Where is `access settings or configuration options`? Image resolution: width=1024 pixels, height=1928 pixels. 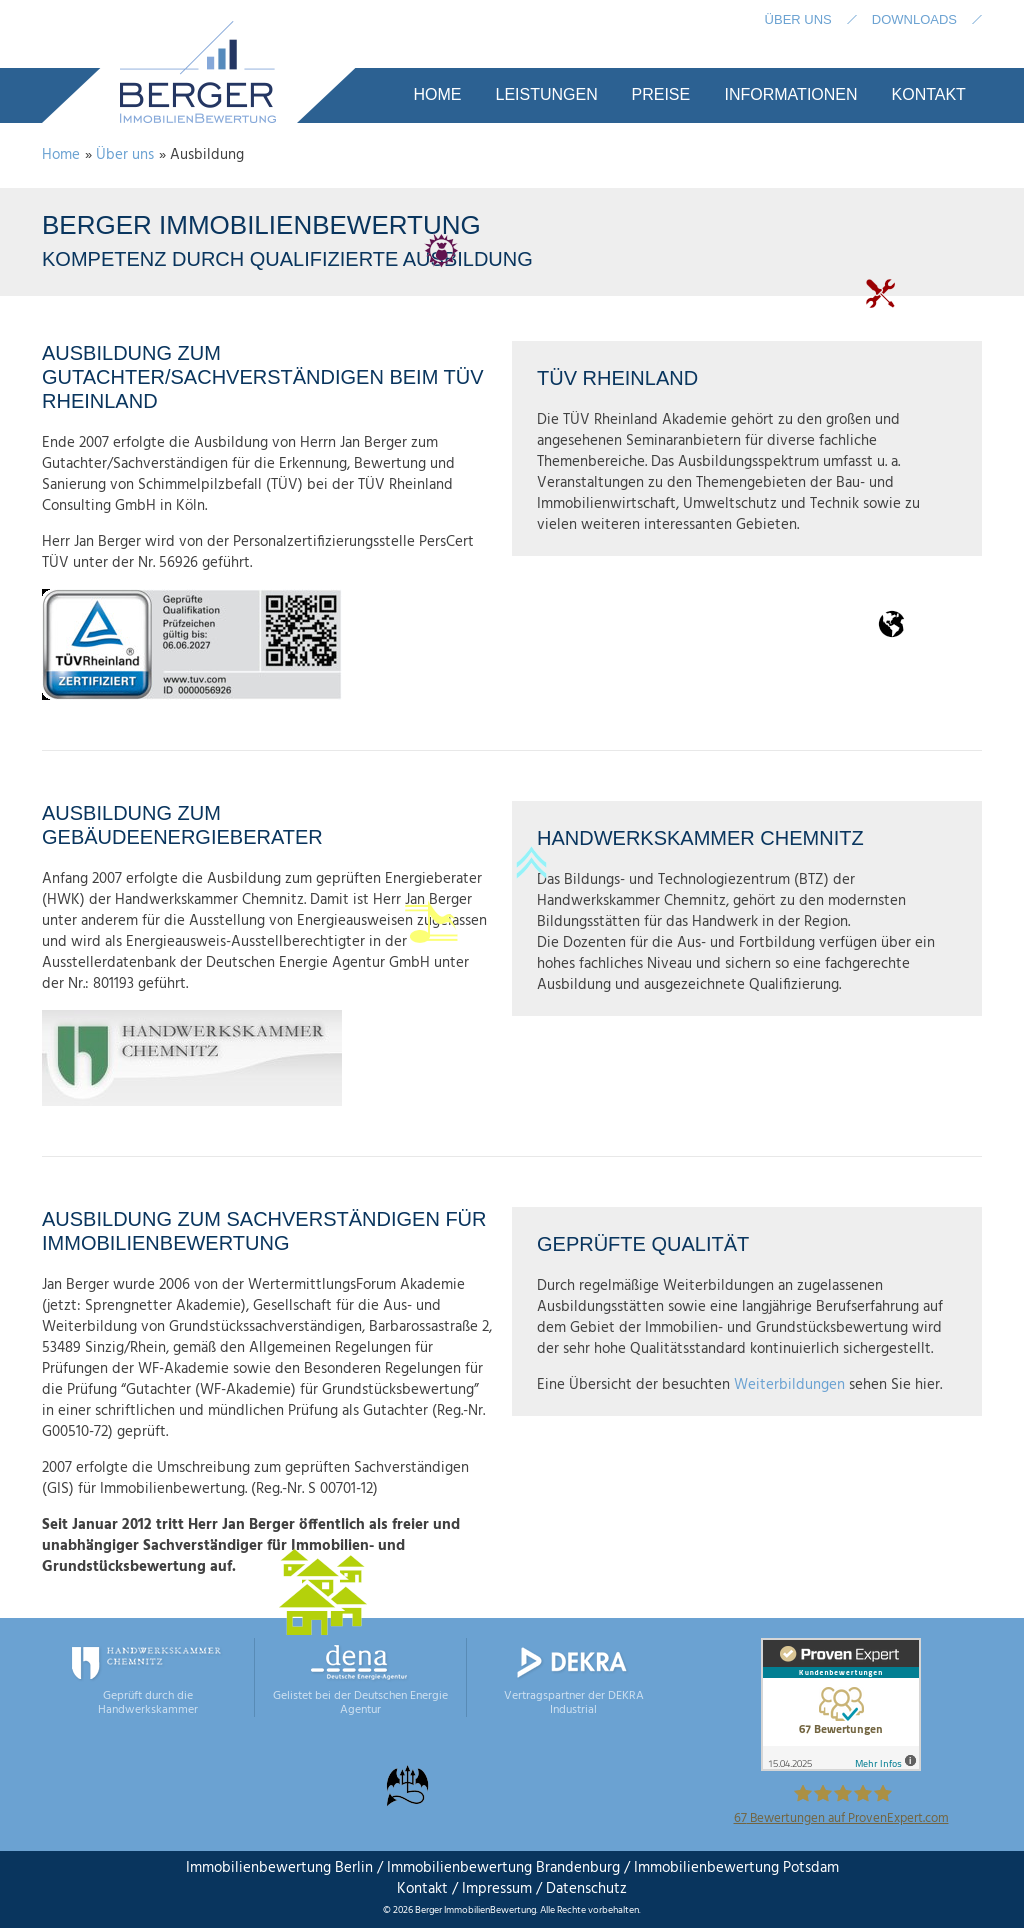 access settings or configuration options is located at coordinates (880, 293).